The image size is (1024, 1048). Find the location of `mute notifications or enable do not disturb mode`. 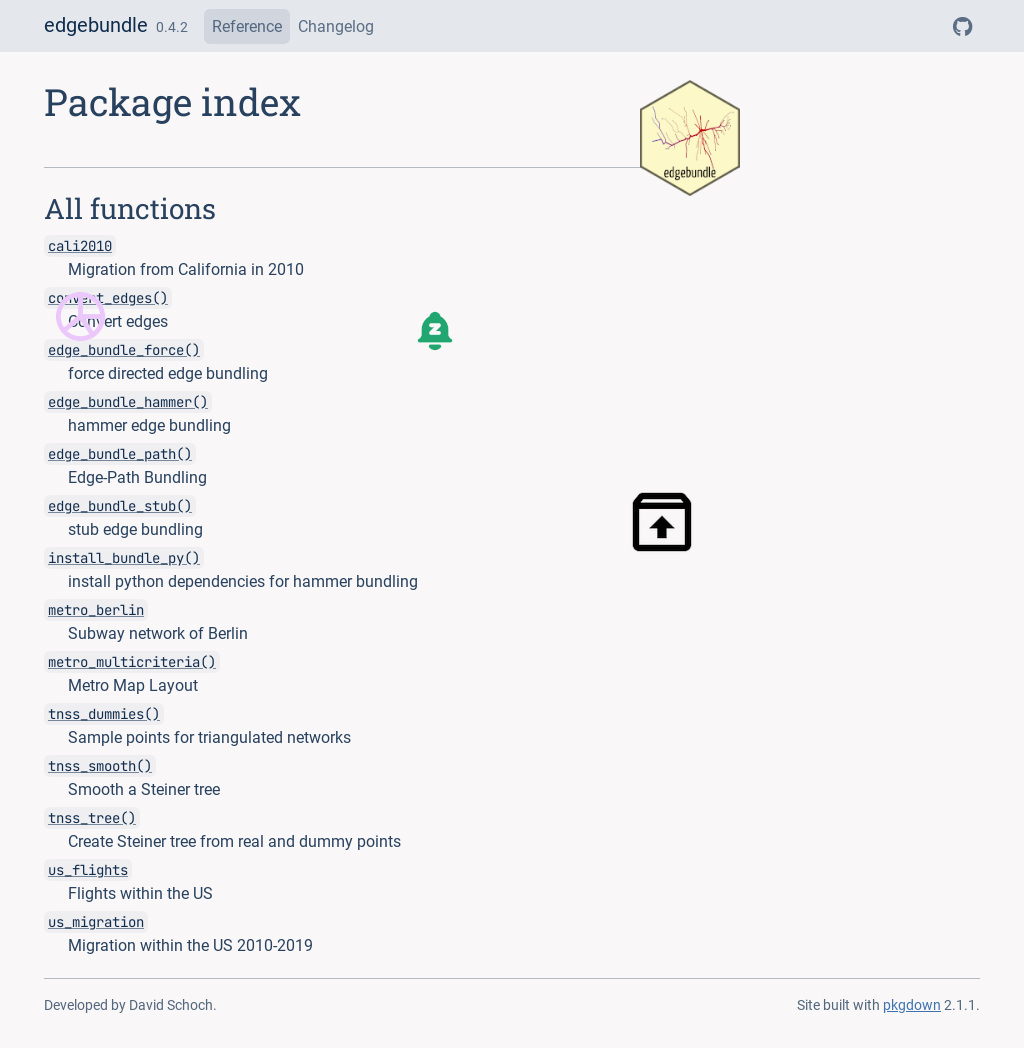

mute notifications or enable do not disturb mode is located at coordinates (435, 331).